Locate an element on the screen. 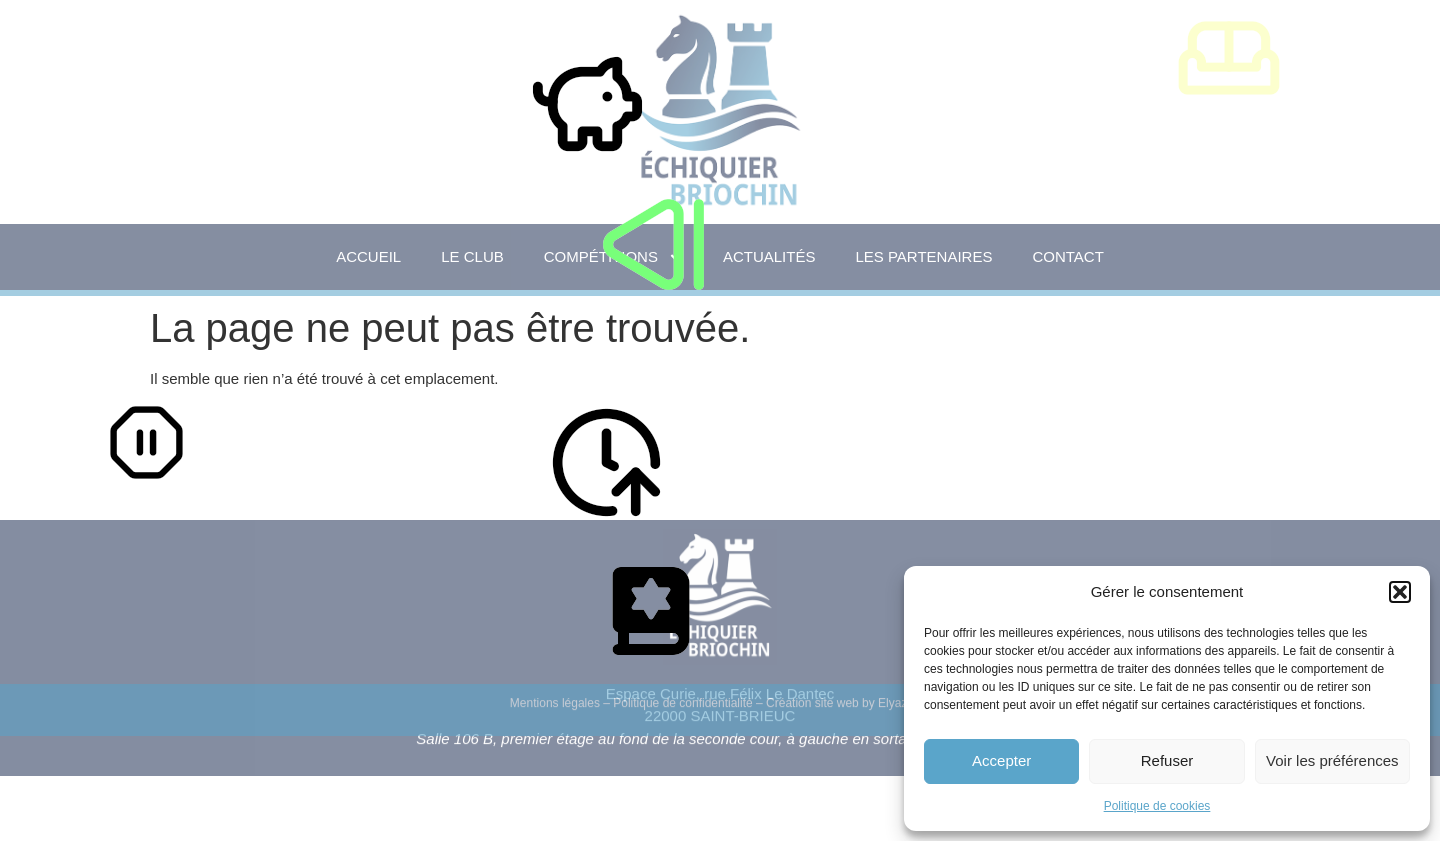 The width and height of the screenshot is (1440, 841). skip to previous track or beginning is located at coordinates (653, 244).